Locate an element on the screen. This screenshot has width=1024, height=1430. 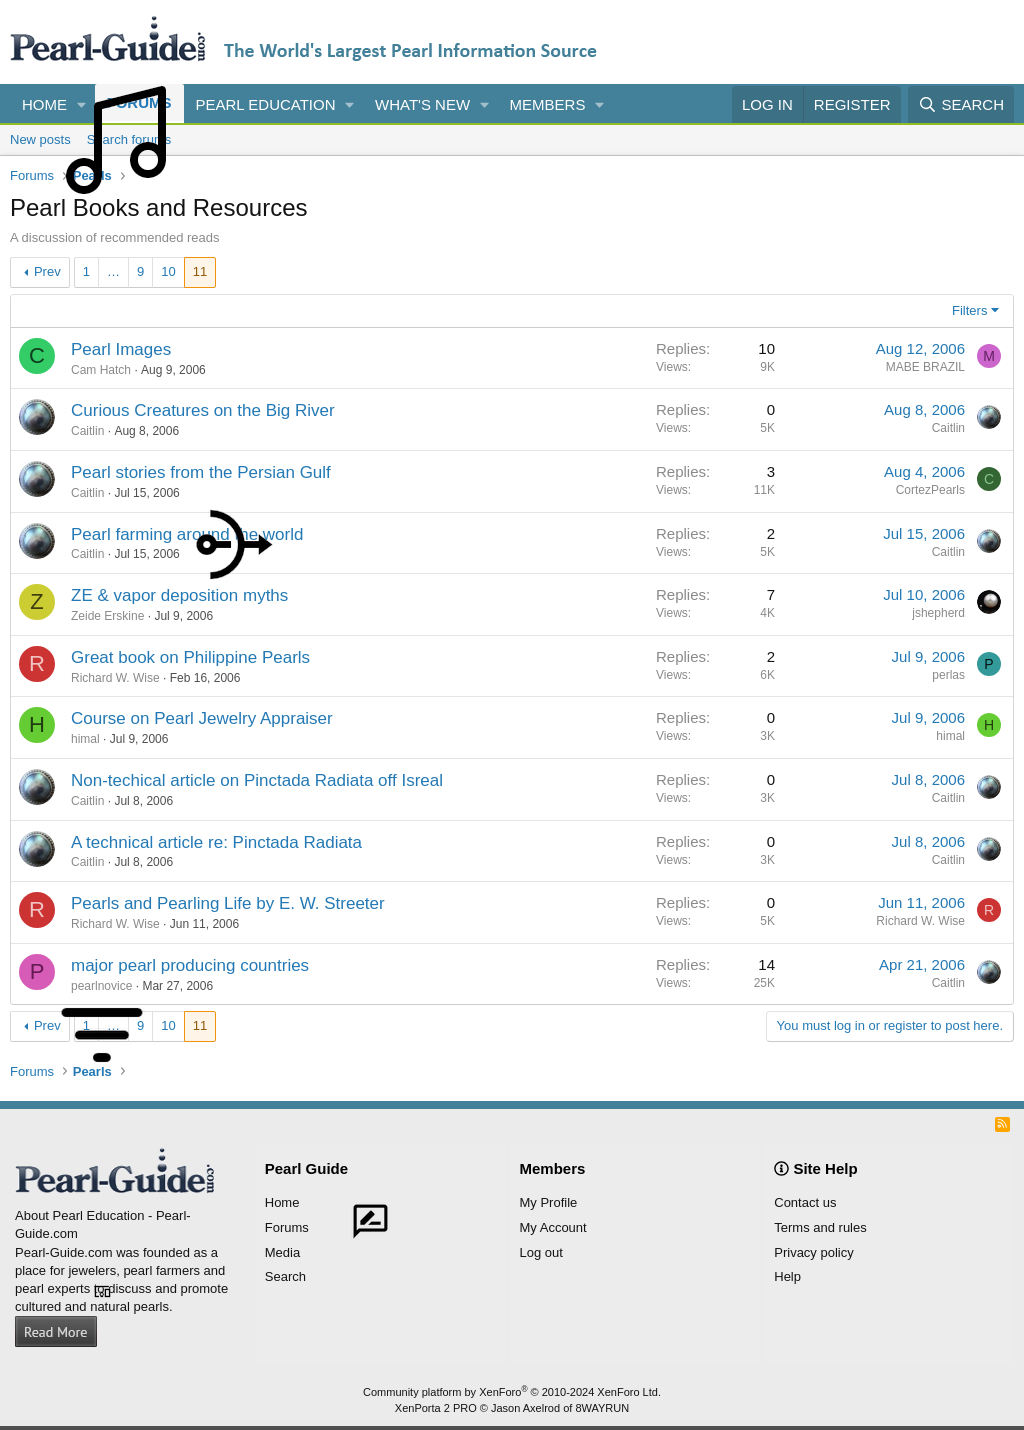
view connected devices is located at coordinates (102, 1291).